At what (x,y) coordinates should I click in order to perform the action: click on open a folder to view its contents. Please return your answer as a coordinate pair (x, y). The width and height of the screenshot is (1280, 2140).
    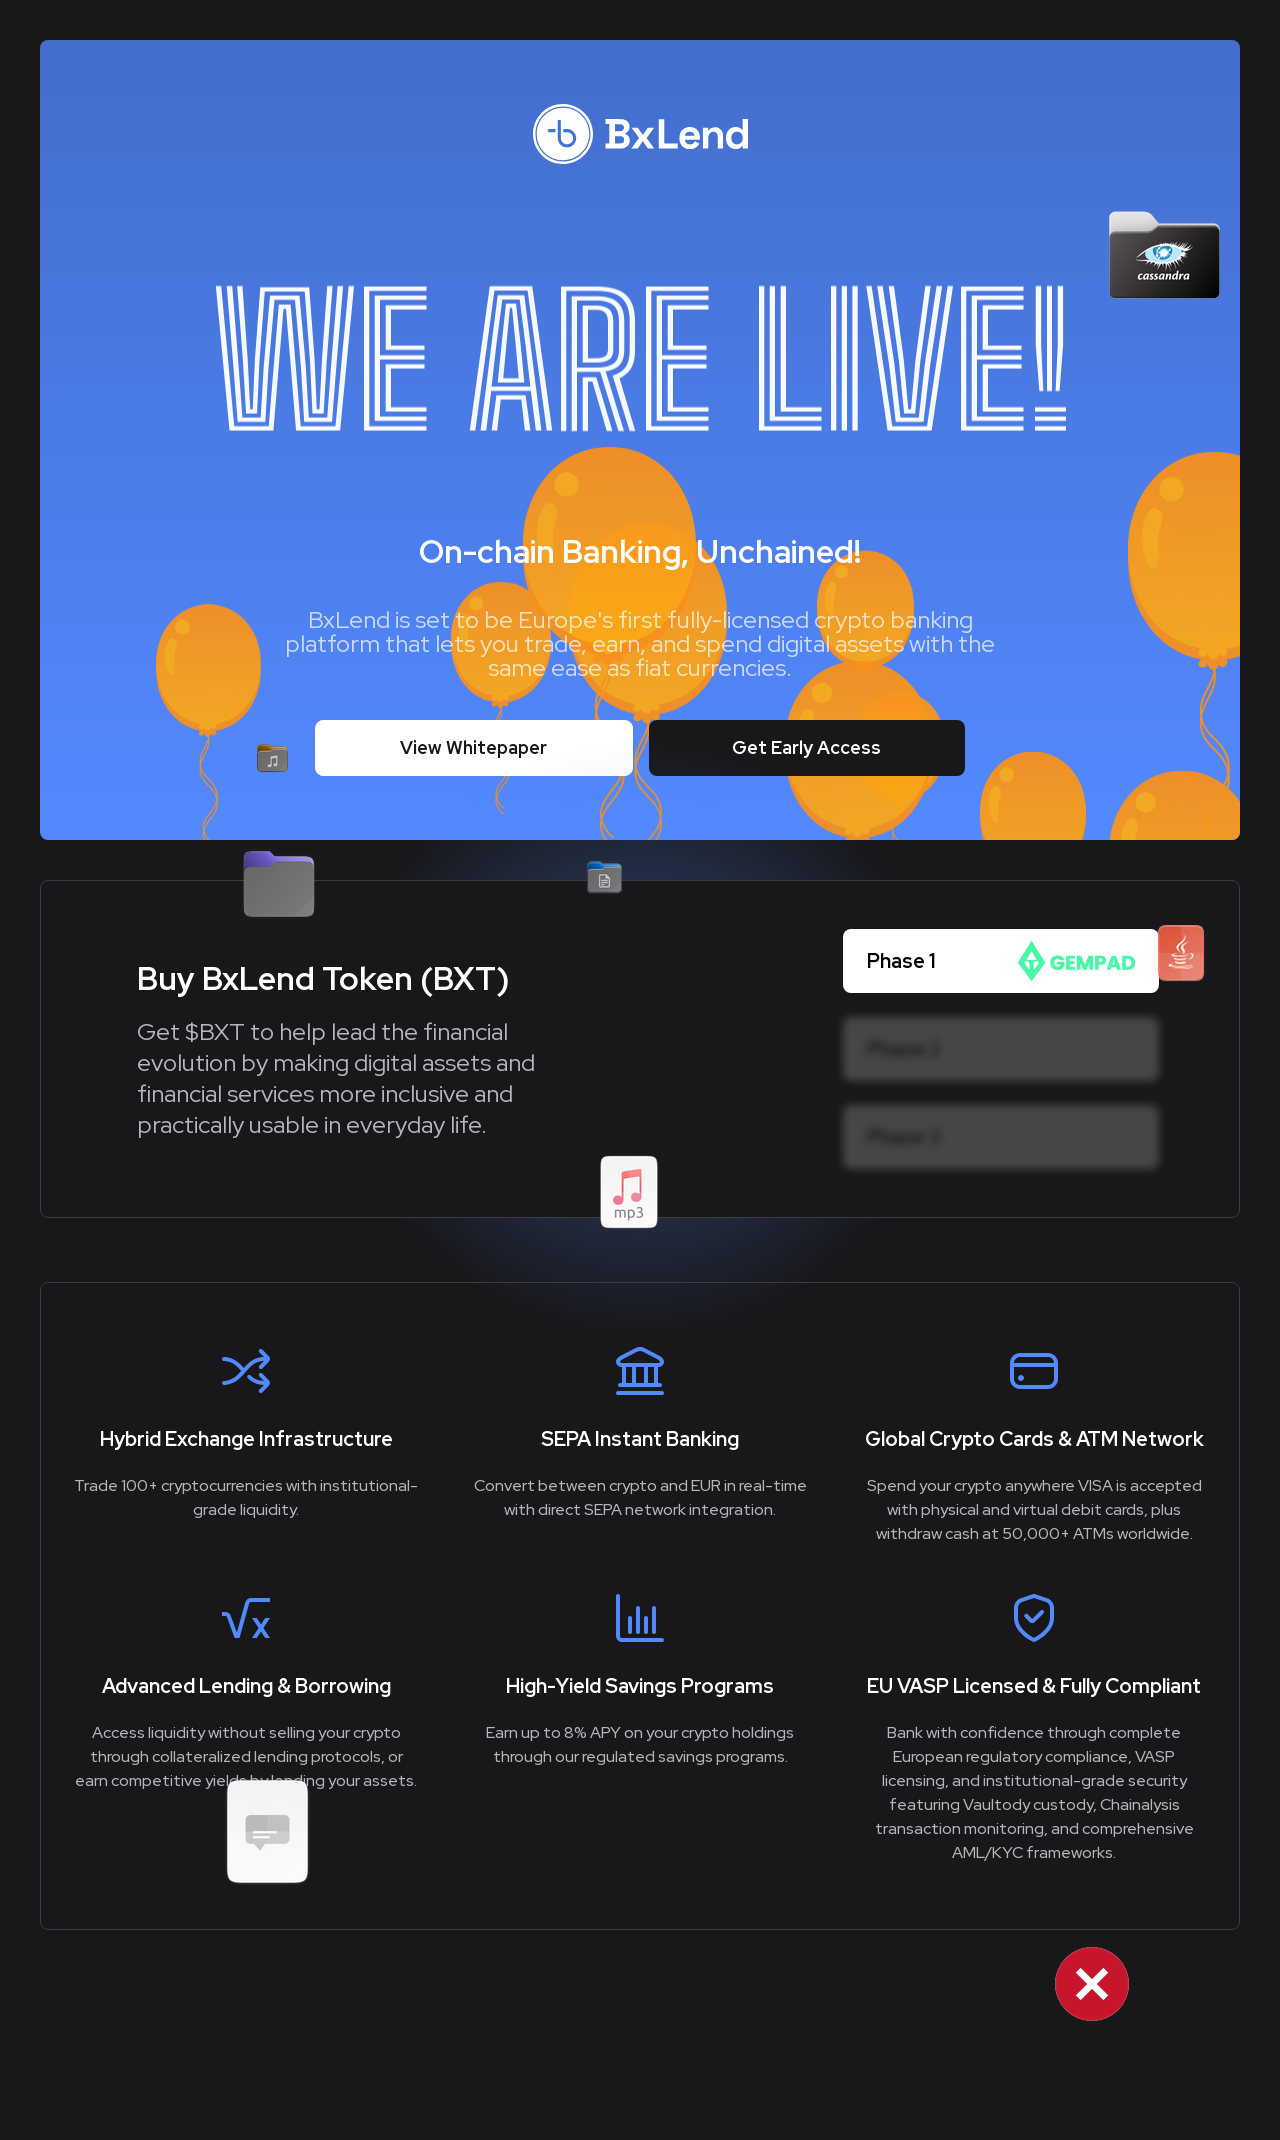
    Looking at the image, I should click on (279, 884).